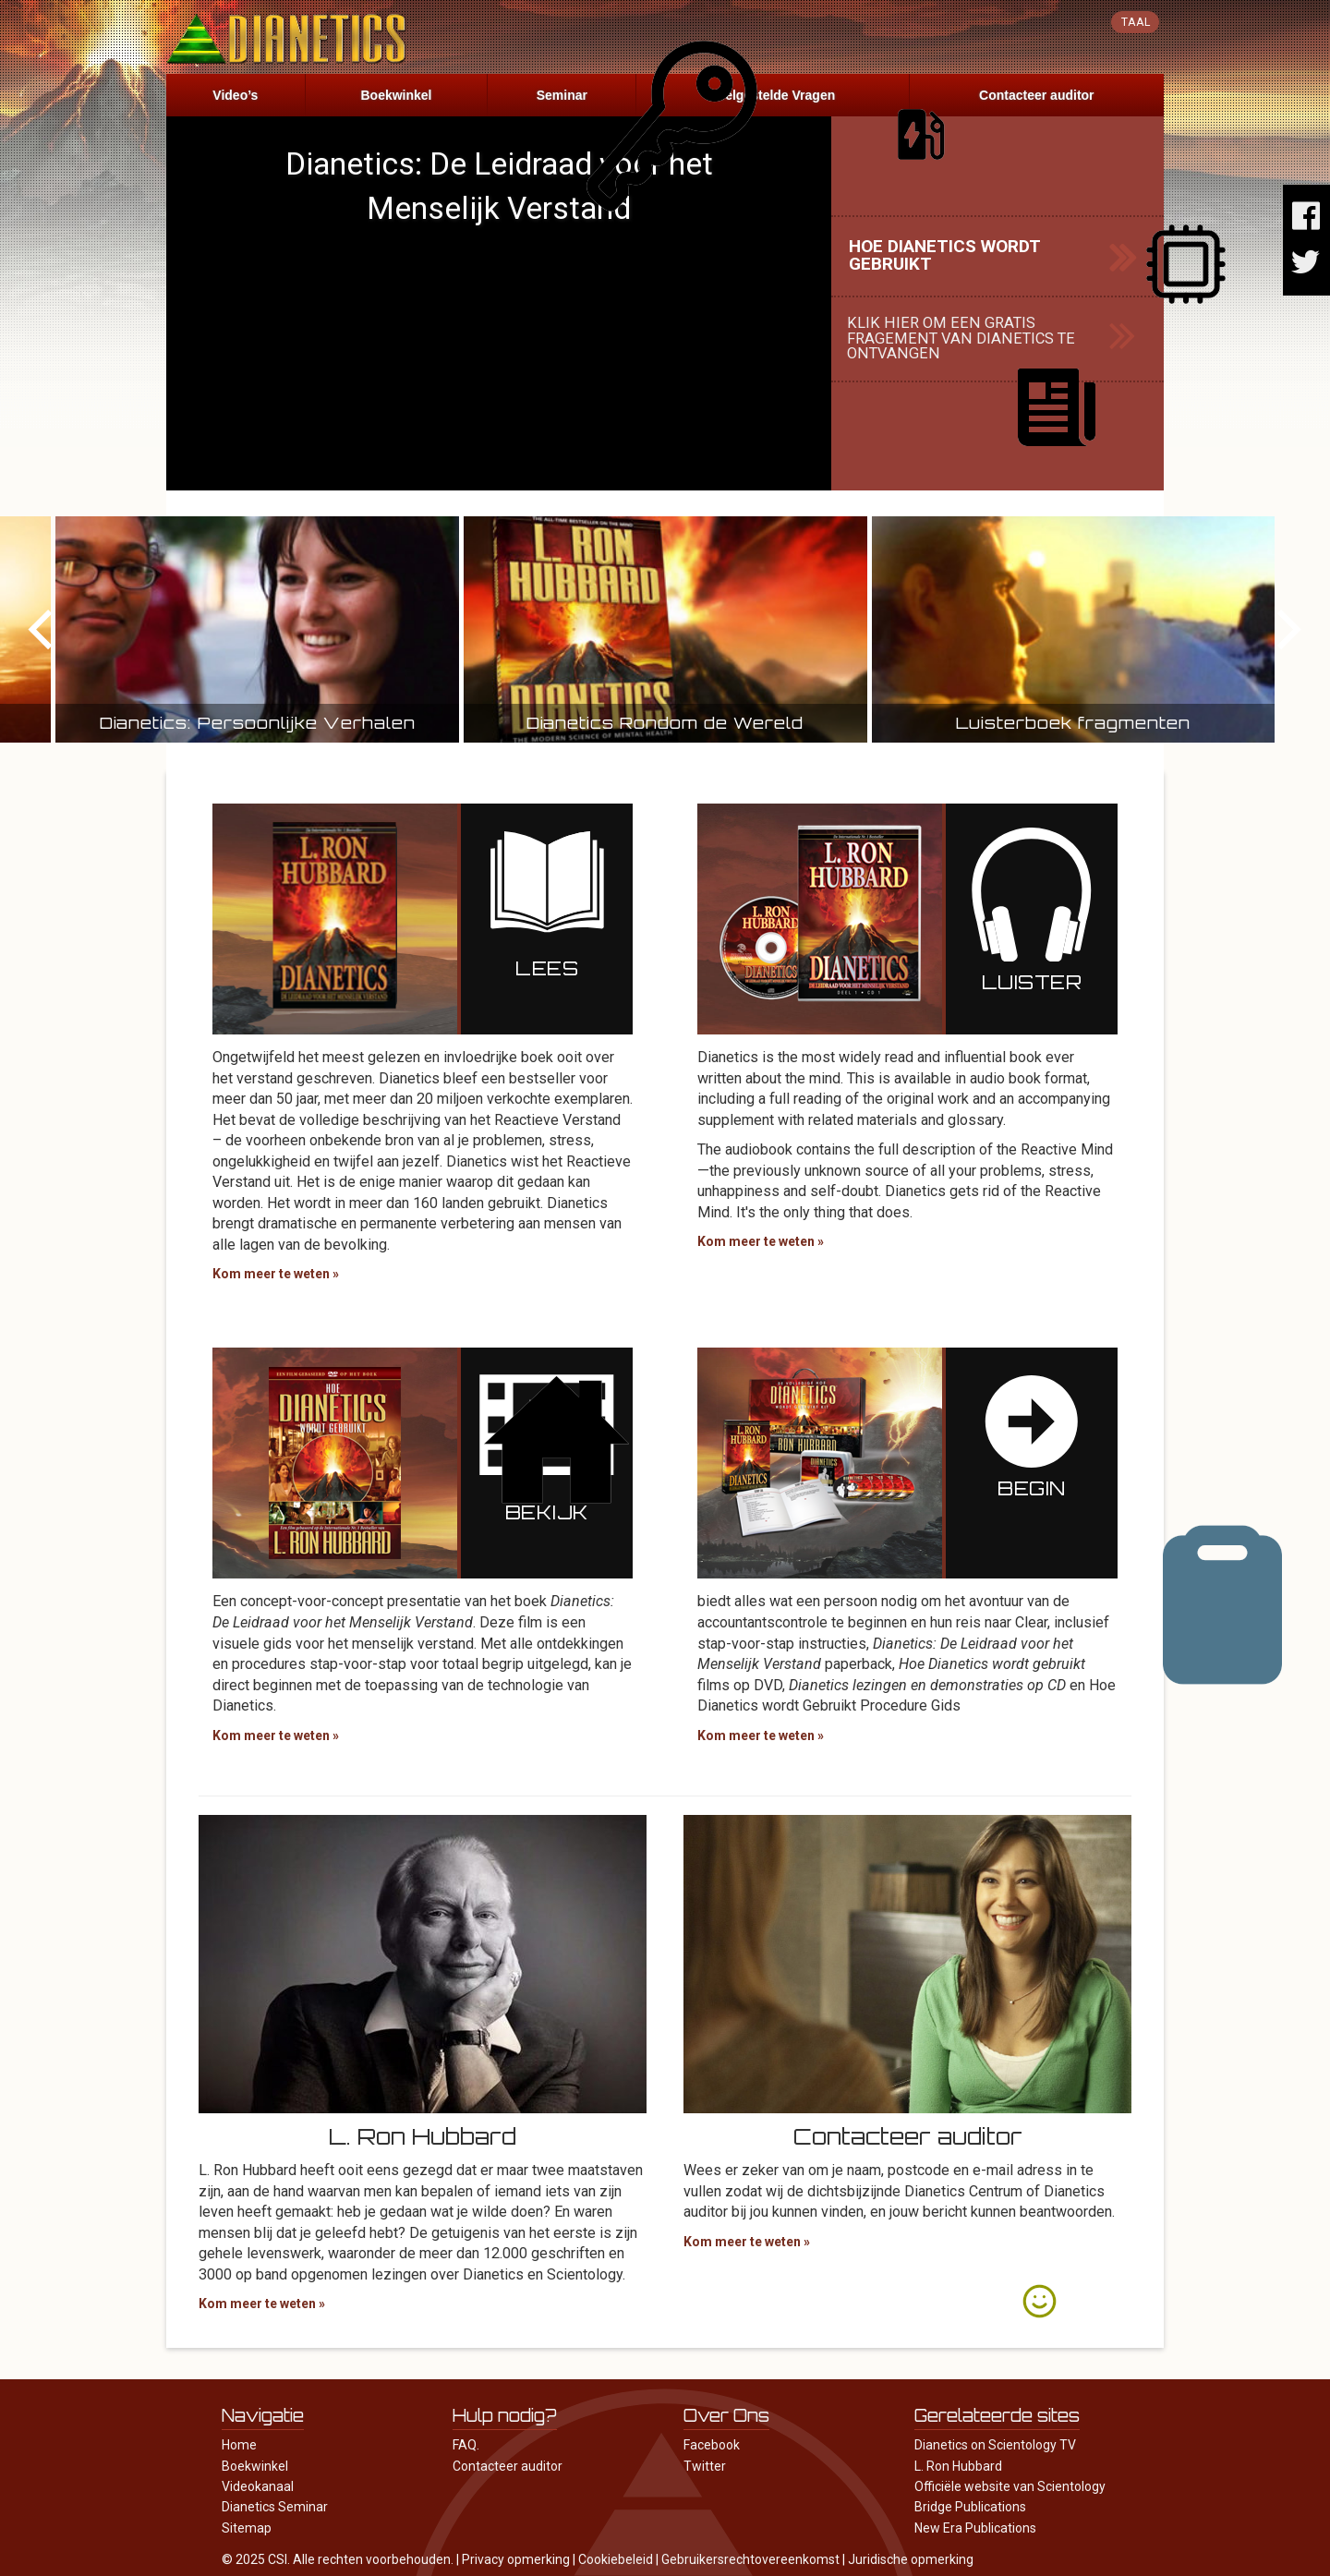 The height and width of the screenshot is (2576, 1330). I want to click on copy to clipboard, so click(1222, 1604).